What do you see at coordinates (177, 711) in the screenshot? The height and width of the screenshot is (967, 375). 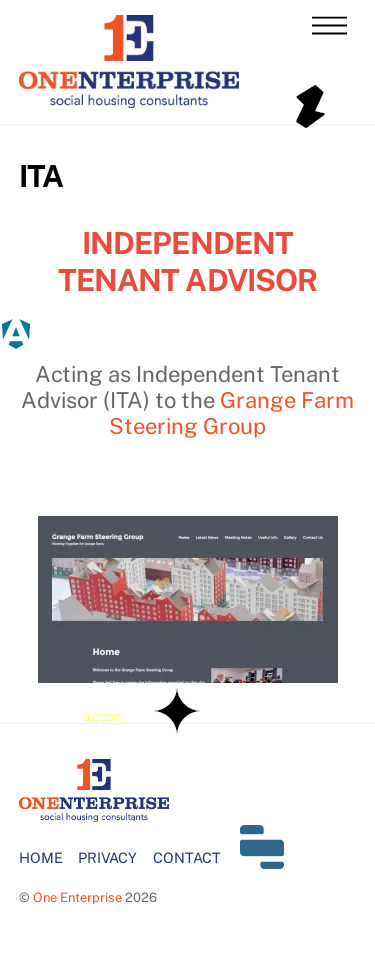 I see `open Google Gemini AI assistant` at bounding box center [177, 711].